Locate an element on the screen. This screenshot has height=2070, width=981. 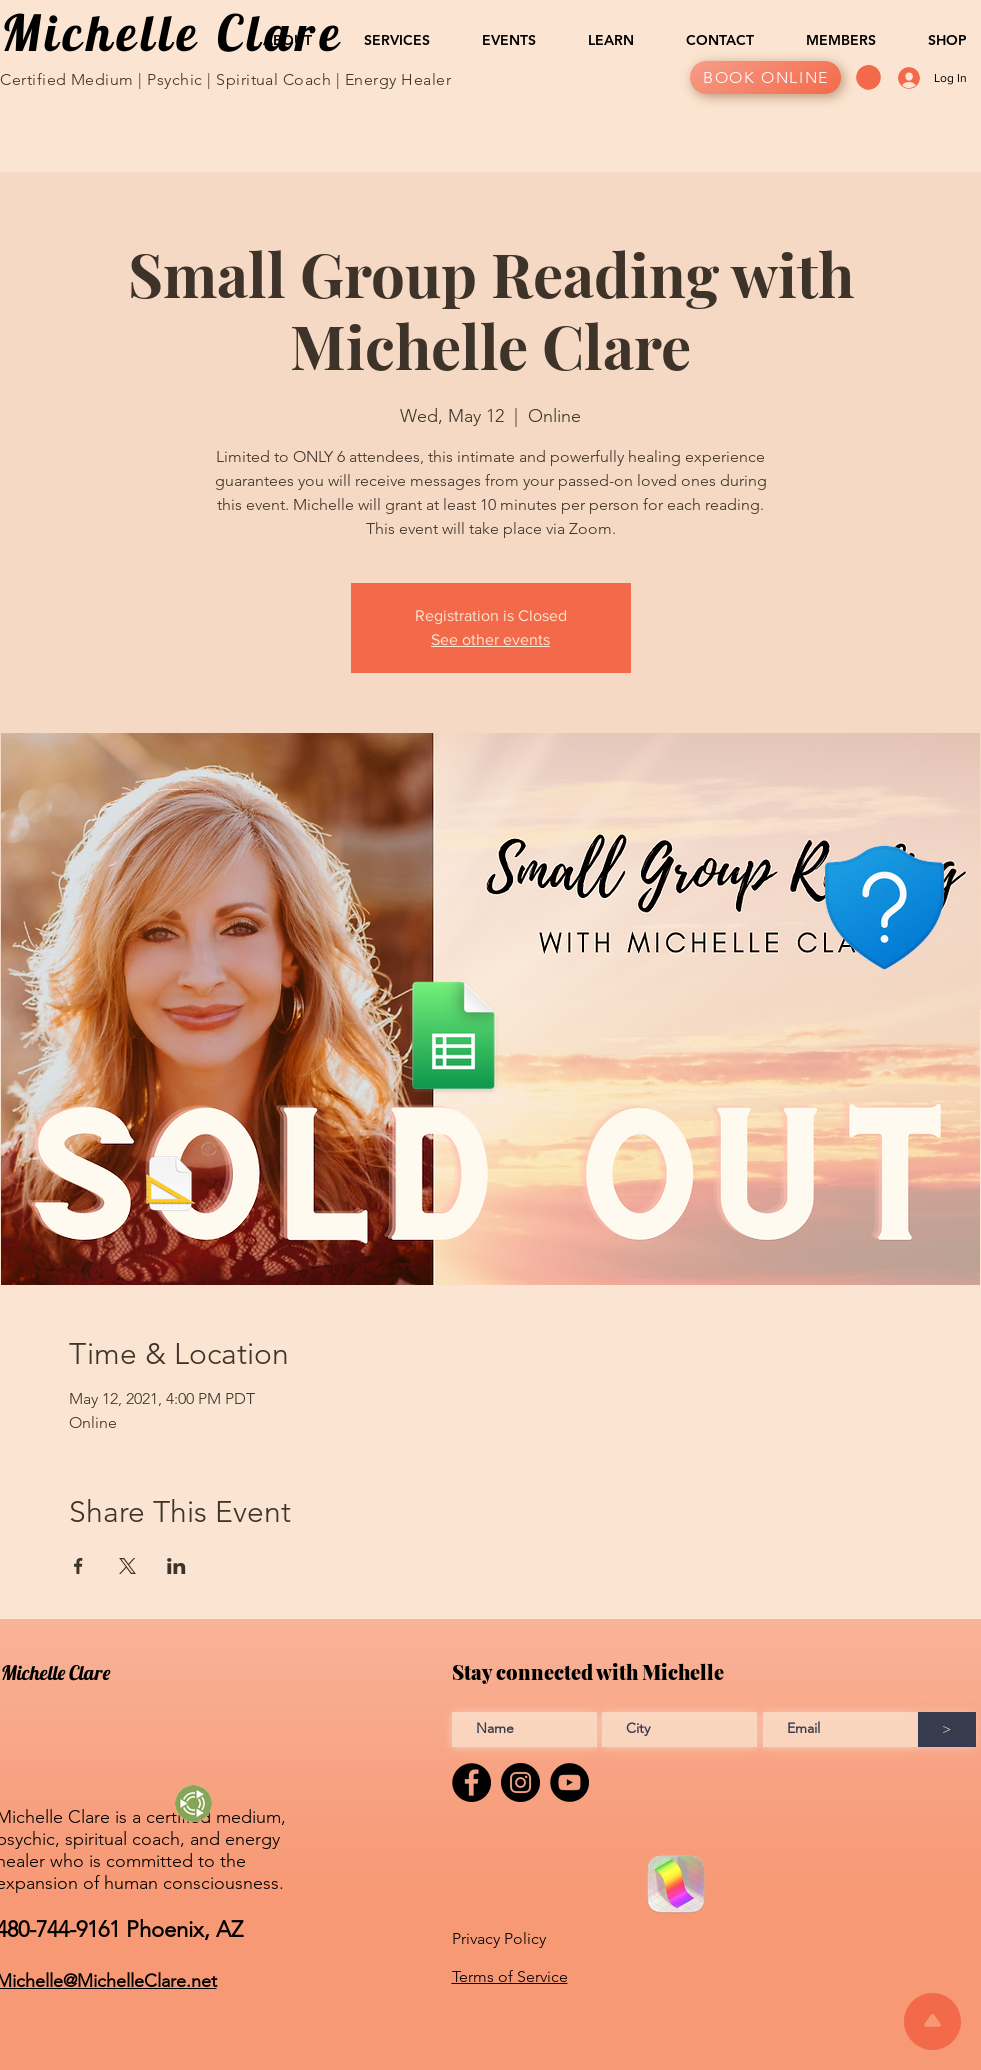
access help and support resources is located at coordinates (884, 907).